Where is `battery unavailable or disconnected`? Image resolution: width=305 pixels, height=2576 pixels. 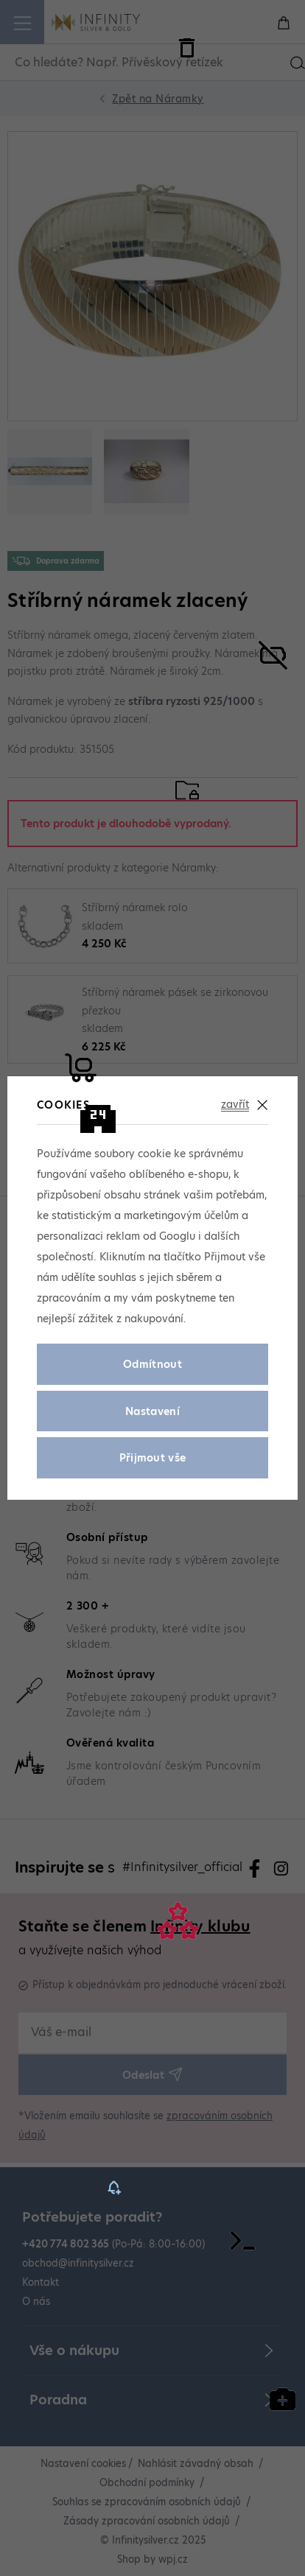 battery unavailable or disconnected is located at coordinates (273, 655).